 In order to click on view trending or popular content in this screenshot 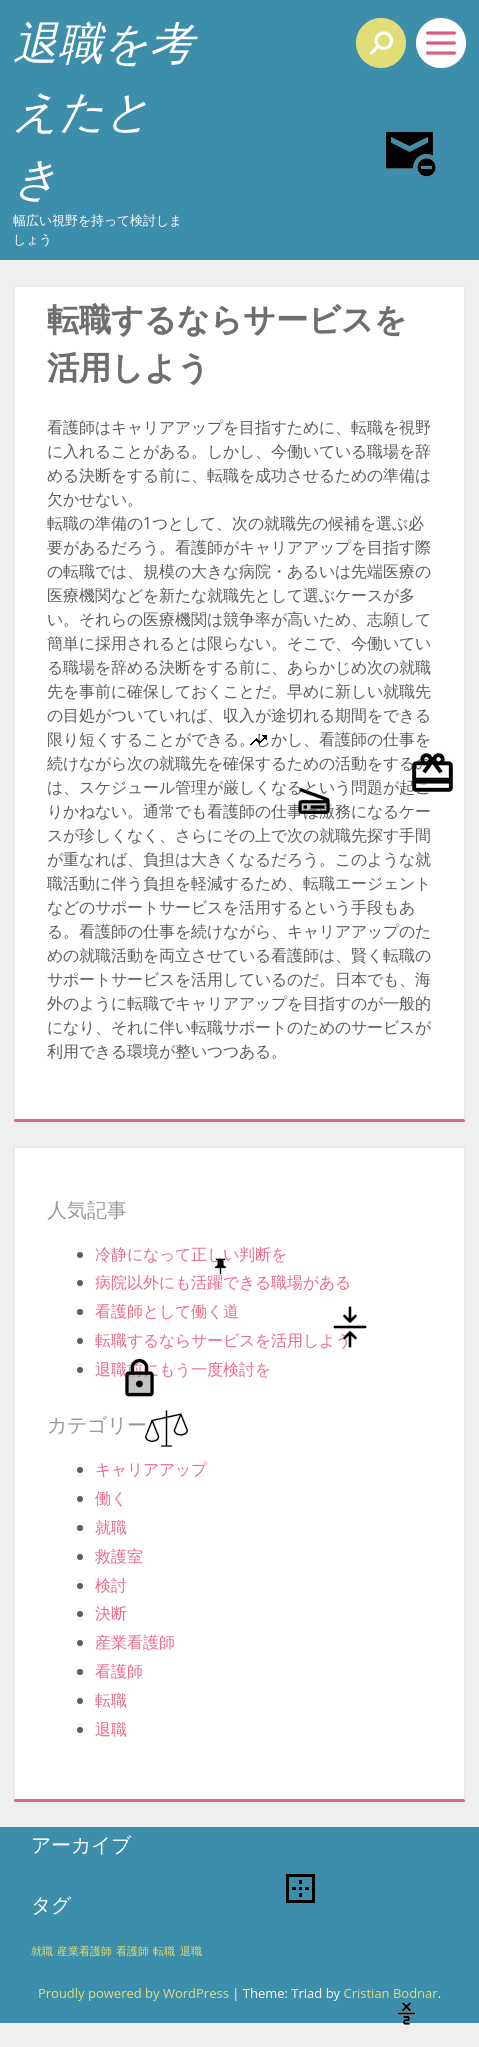, I will do `click(258, 740)`.